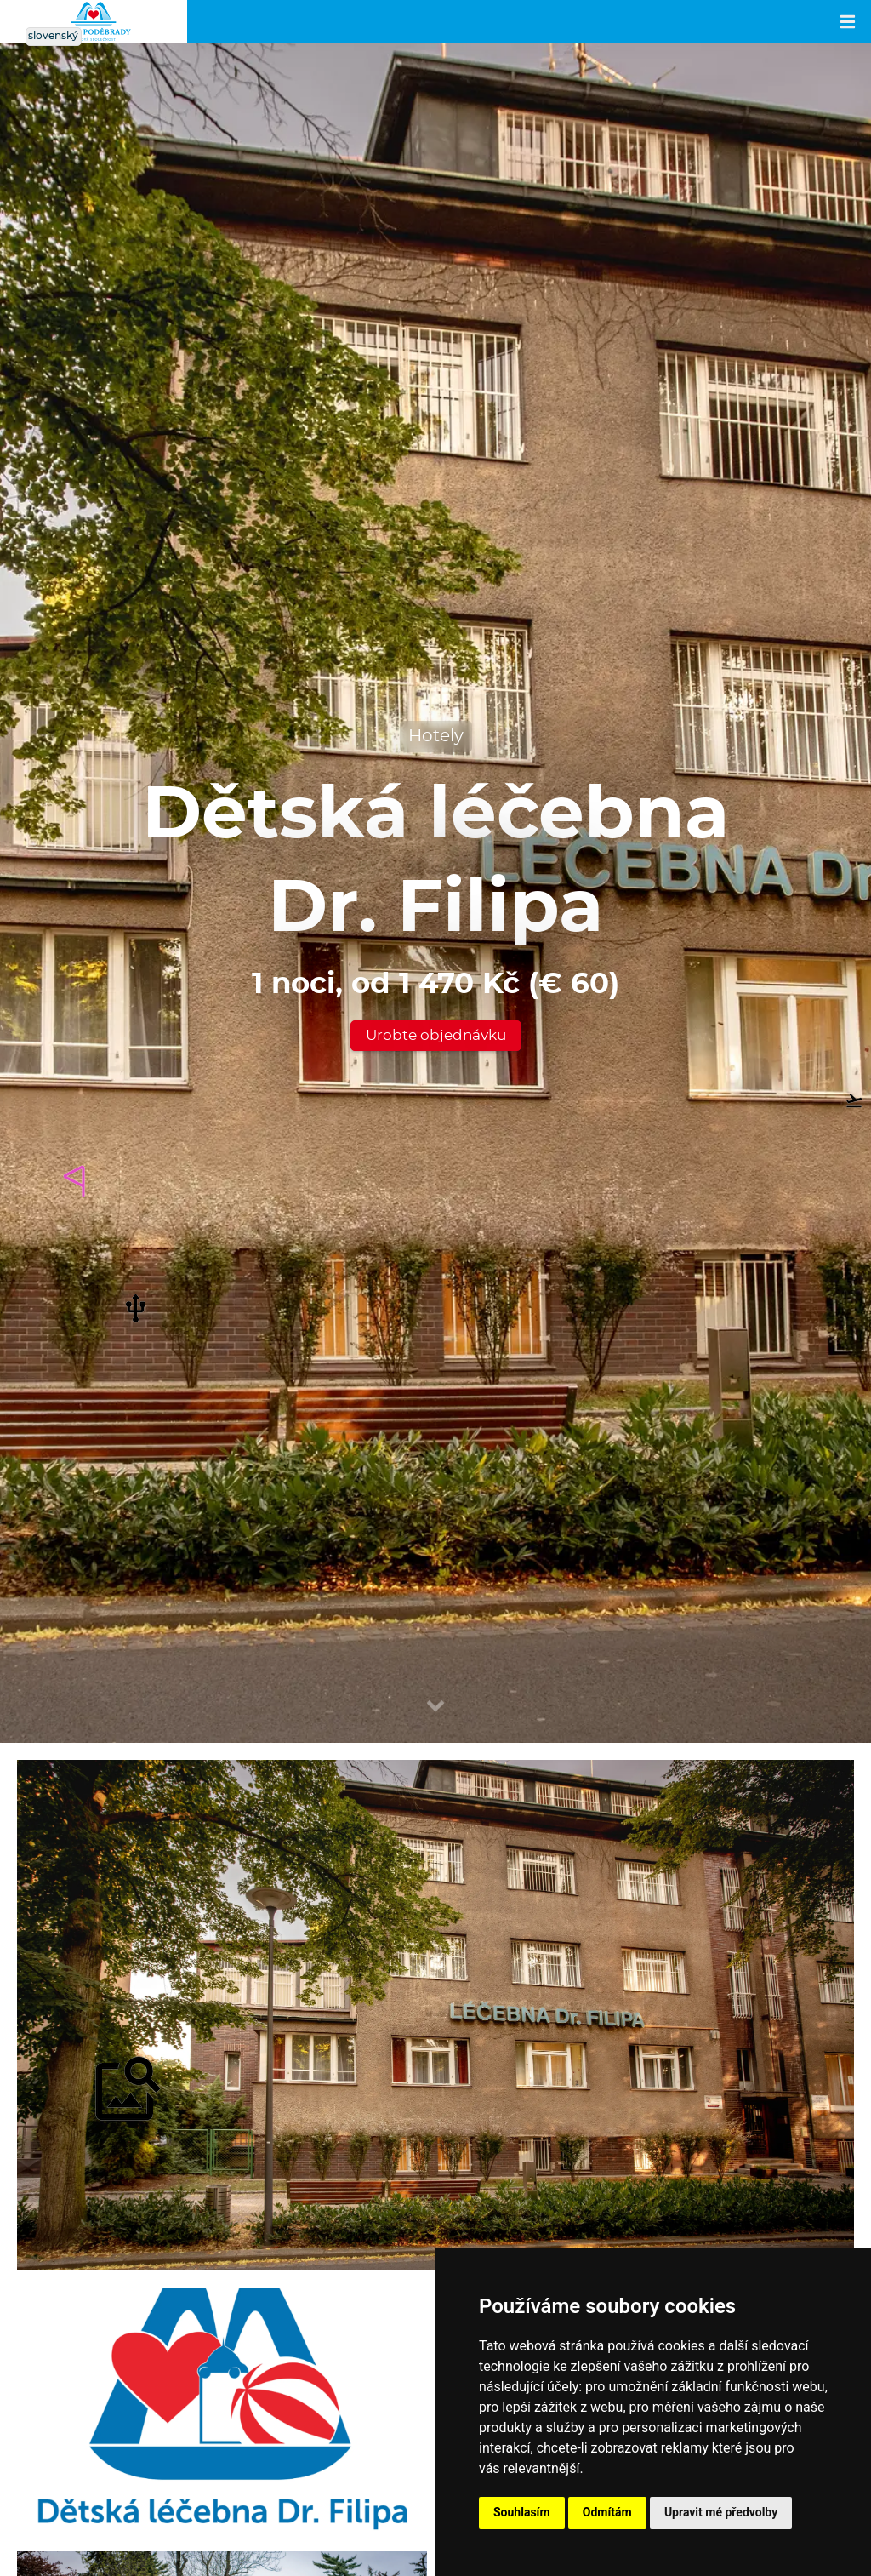  I want to click on search using an image or photo, so click(128, 2088).